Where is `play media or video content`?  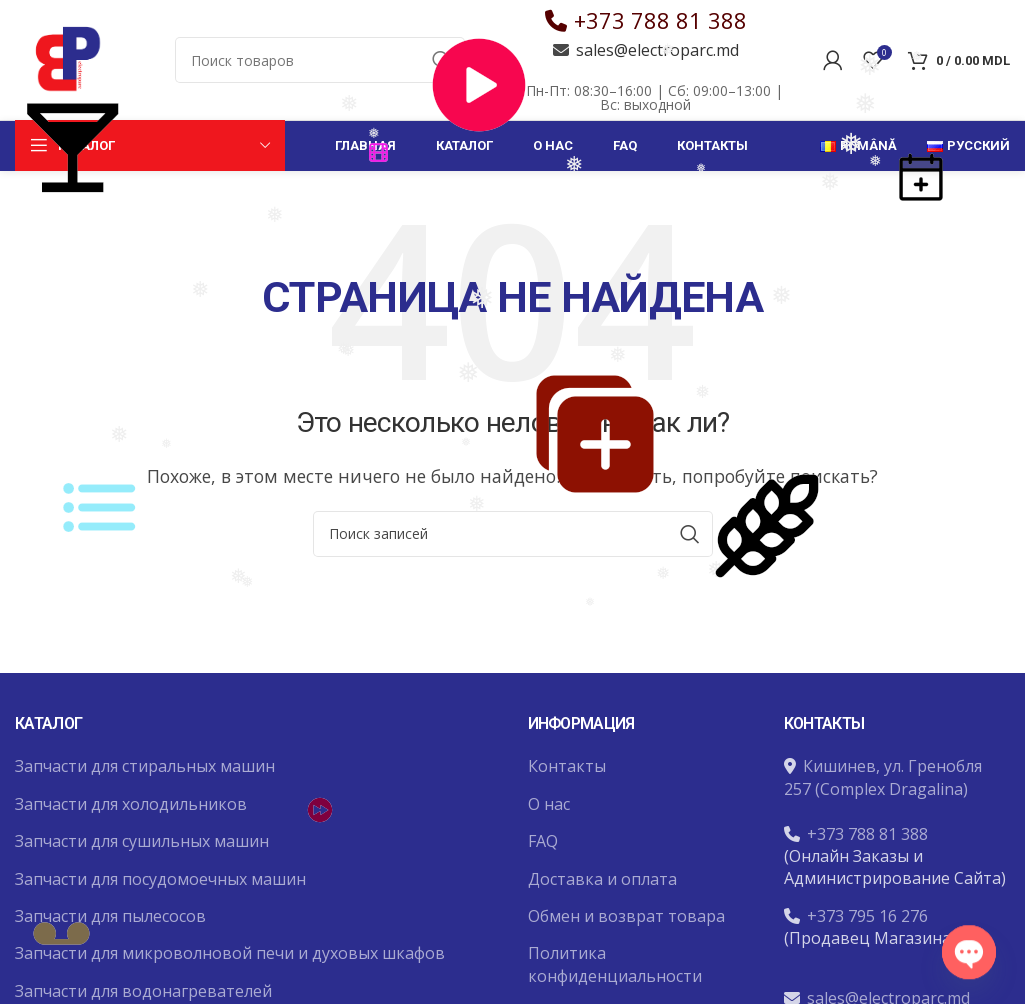 play media or video content is located at coordinates (479, 85).